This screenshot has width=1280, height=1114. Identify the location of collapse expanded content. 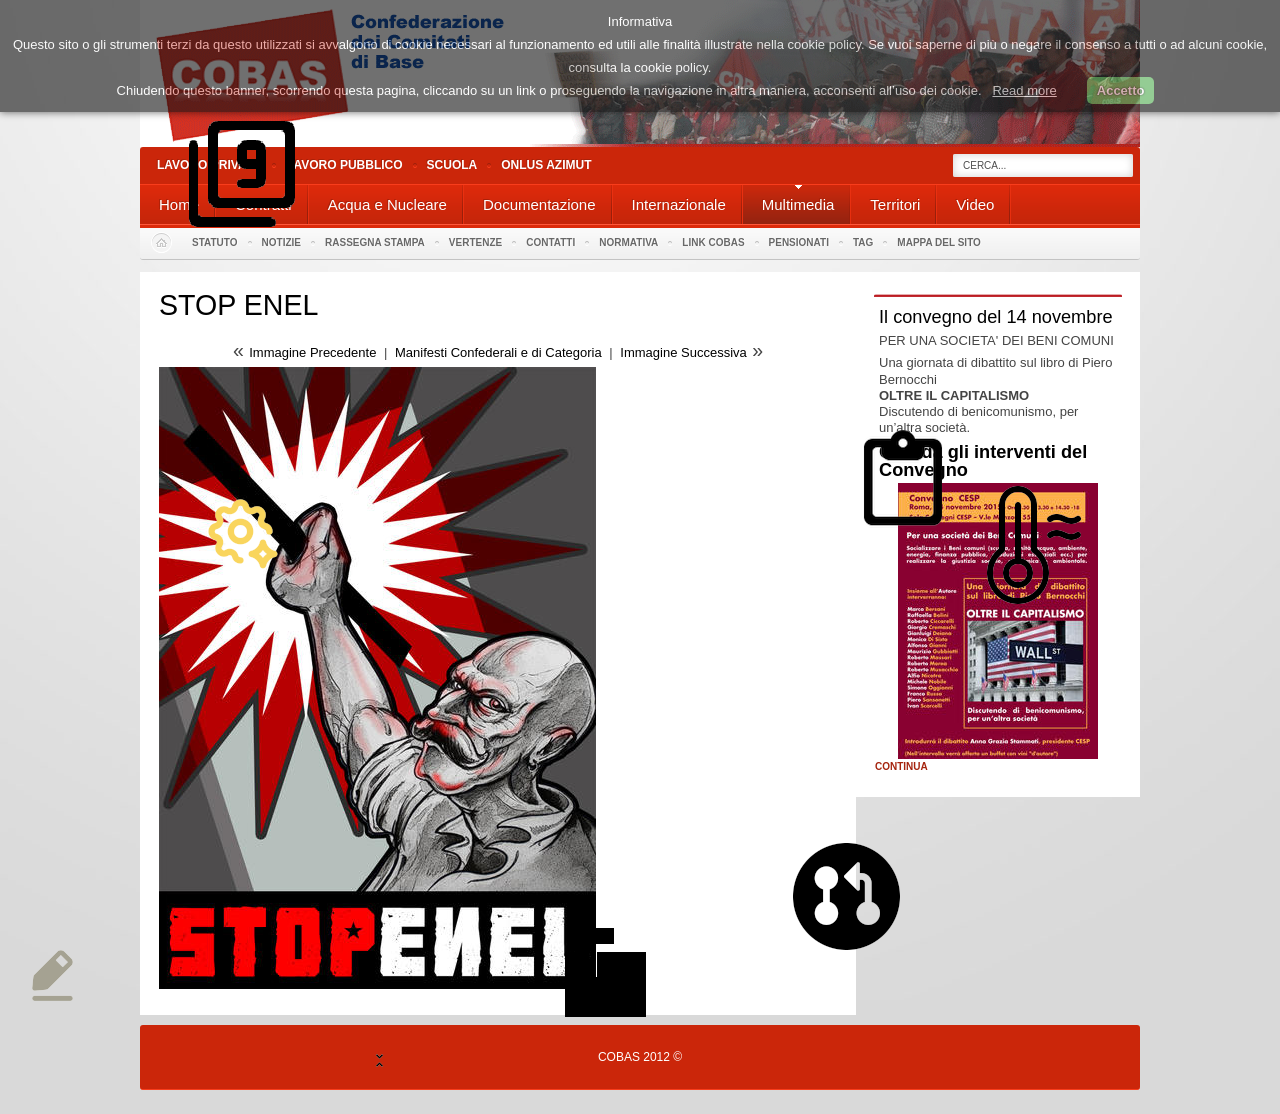
(379, 1060).